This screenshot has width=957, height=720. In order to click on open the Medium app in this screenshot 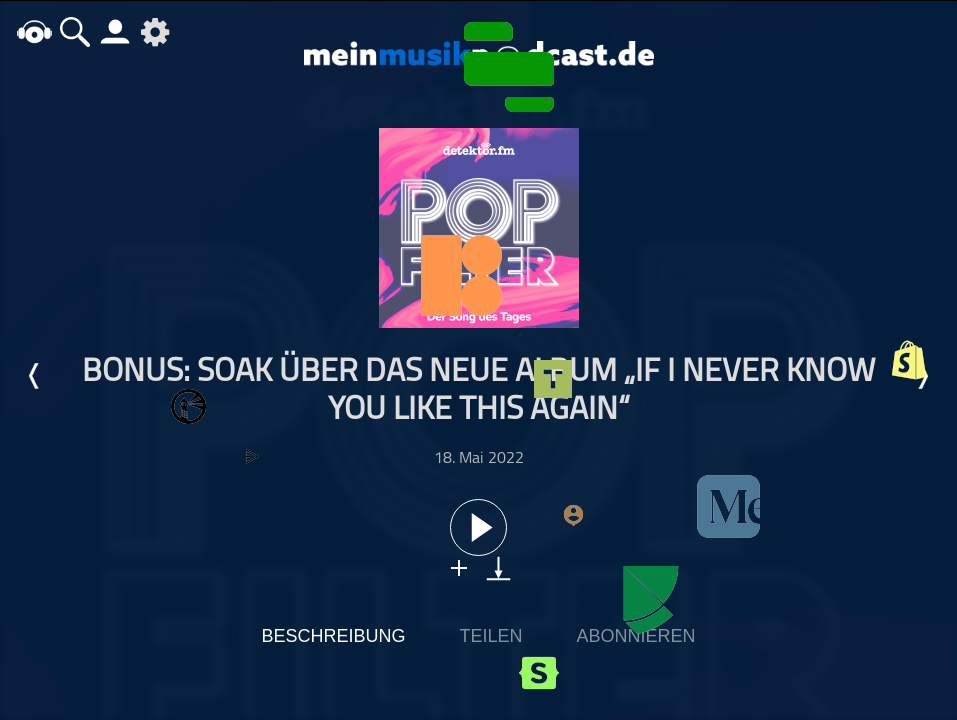, I will do `click(728, 506)`.